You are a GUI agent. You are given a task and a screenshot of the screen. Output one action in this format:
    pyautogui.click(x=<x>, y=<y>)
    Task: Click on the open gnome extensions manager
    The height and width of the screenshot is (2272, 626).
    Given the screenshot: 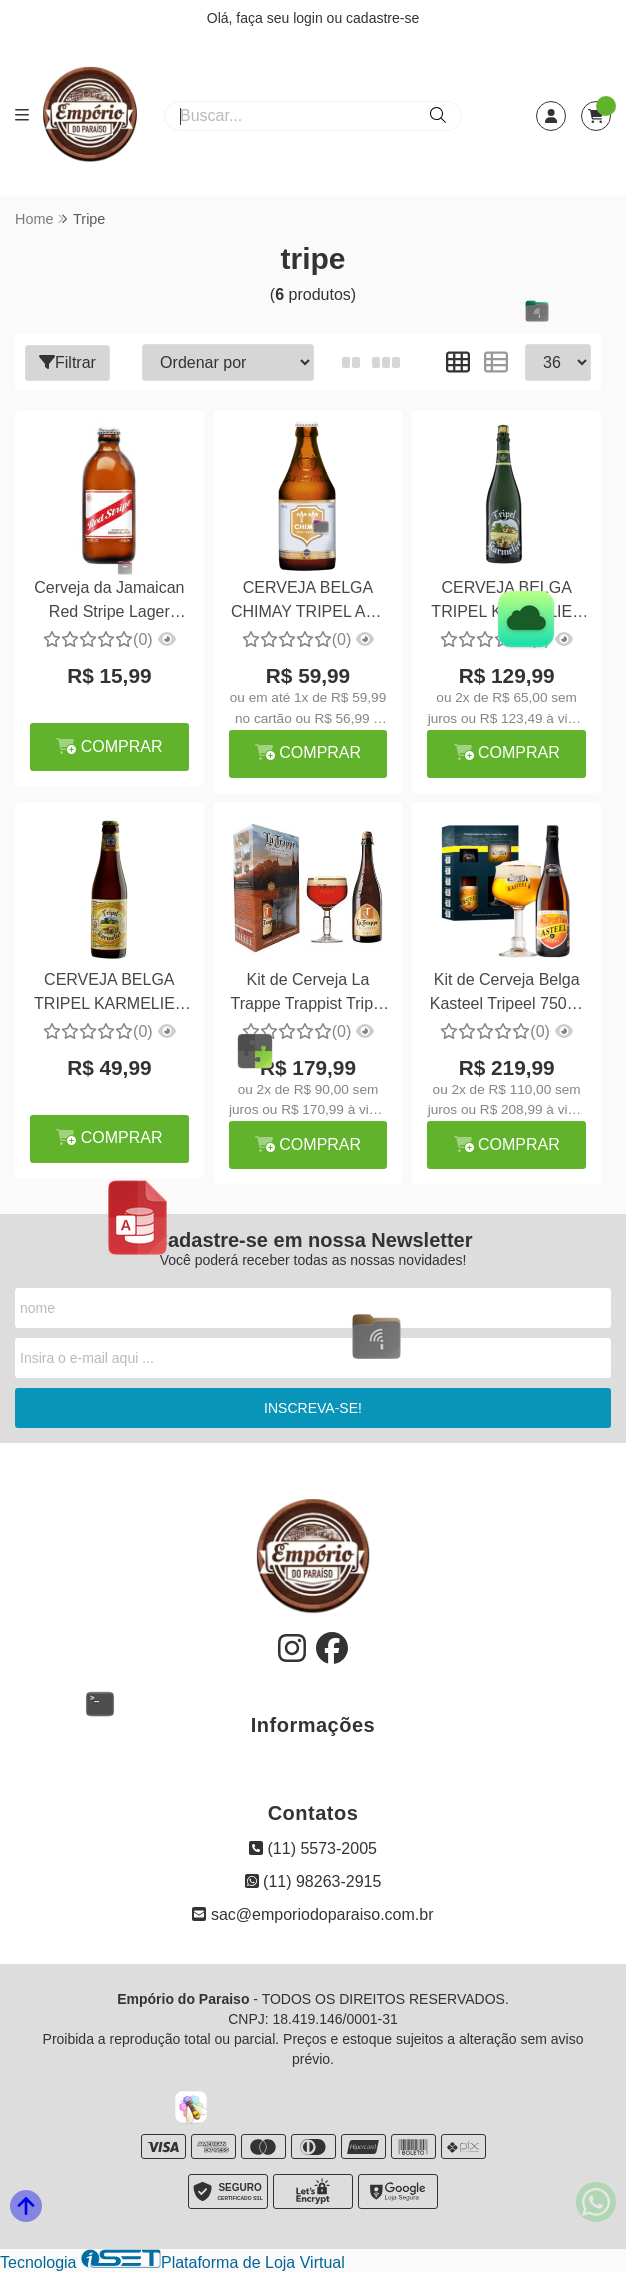 What is the action you would take?
    pyautogui.click(x=255, y=1051)
    